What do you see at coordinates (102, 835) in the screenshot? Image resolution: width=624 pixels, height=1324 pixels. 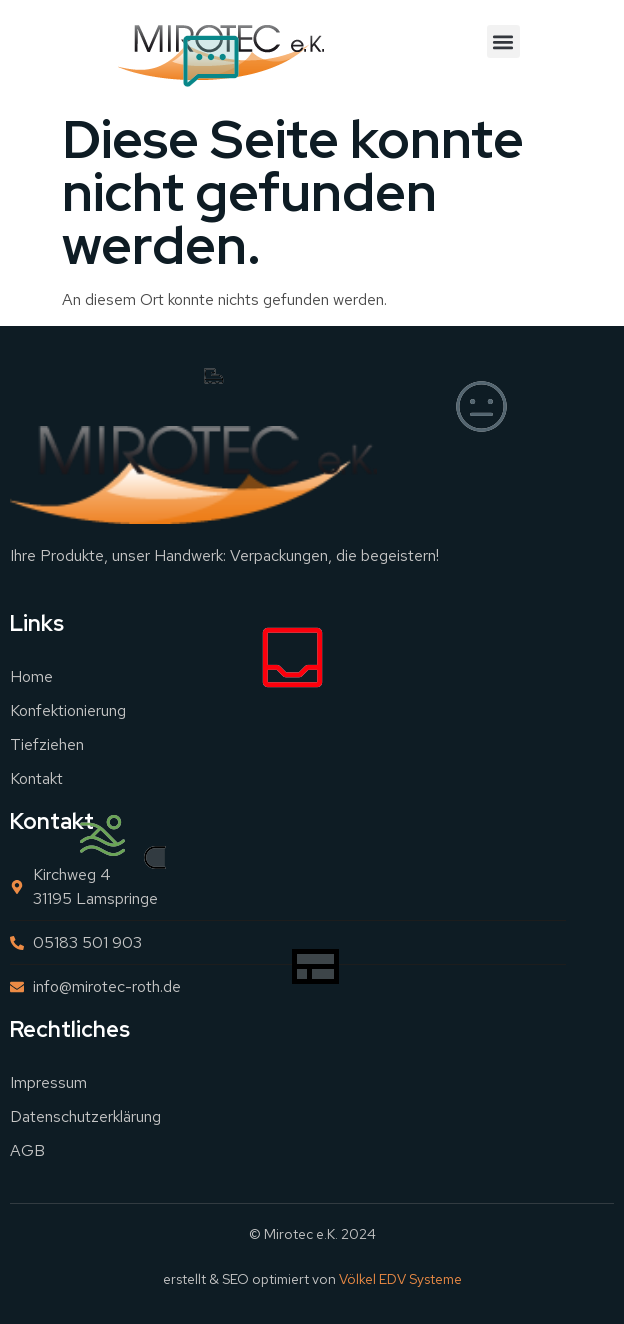 I see `access swimming or aquatic activities` at bounding box center [102, 835].